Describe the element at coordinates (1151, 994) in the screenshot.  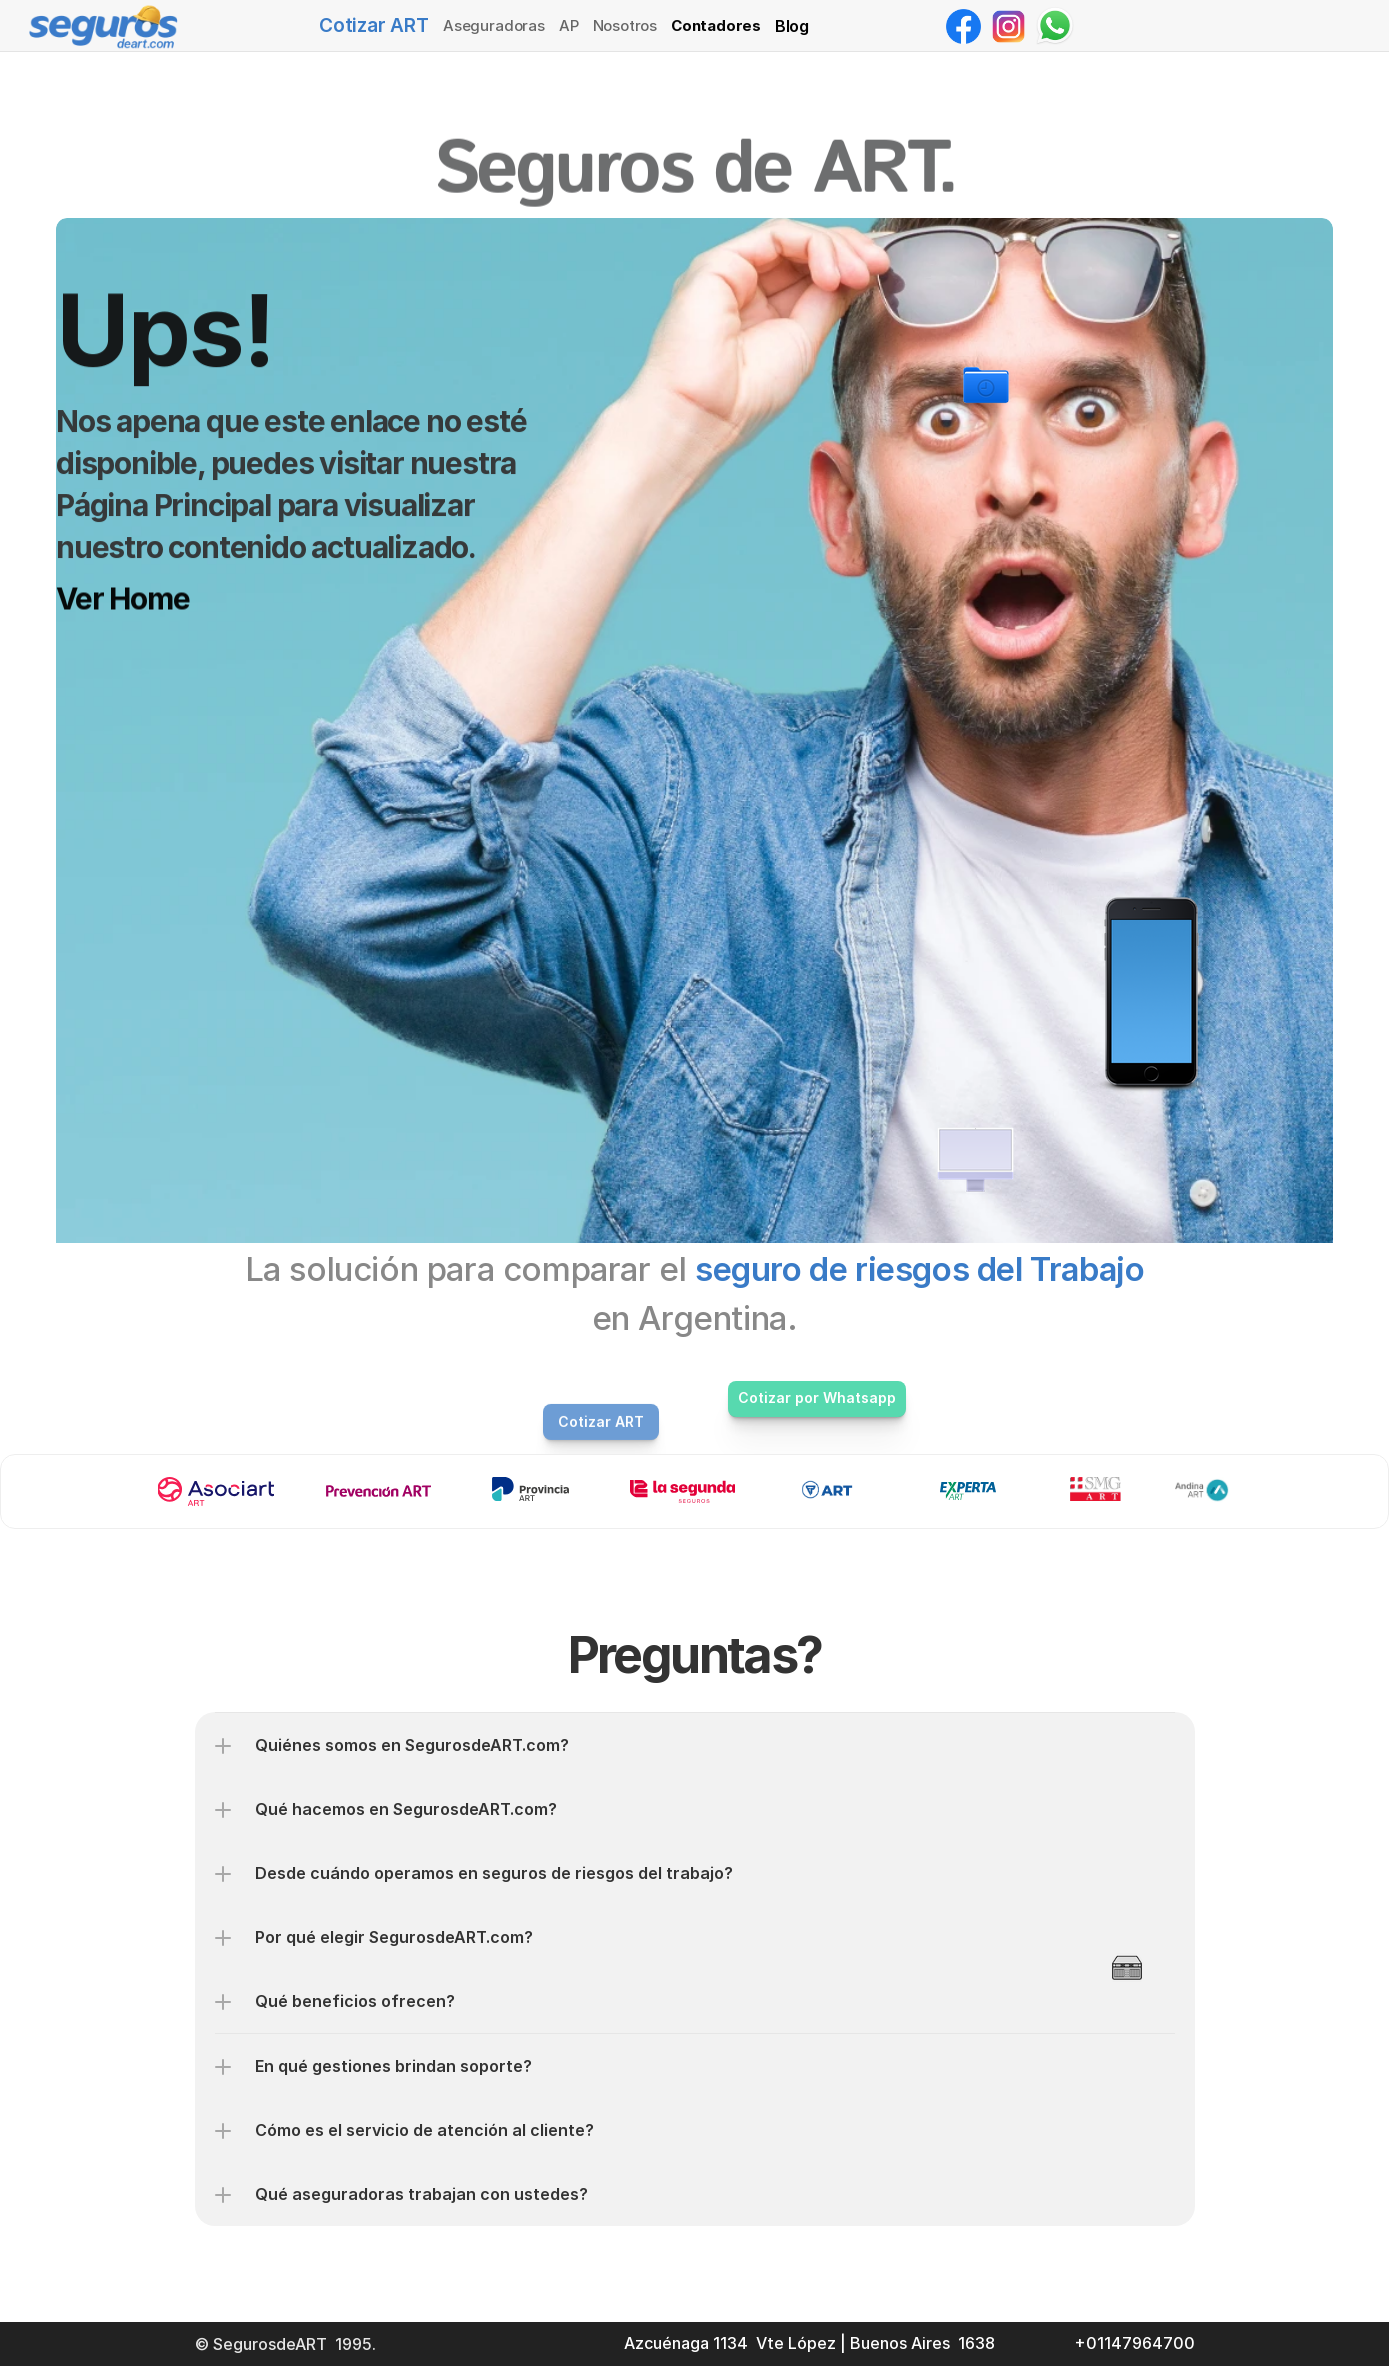
I see `indicates a connected iPhone device` at that location.